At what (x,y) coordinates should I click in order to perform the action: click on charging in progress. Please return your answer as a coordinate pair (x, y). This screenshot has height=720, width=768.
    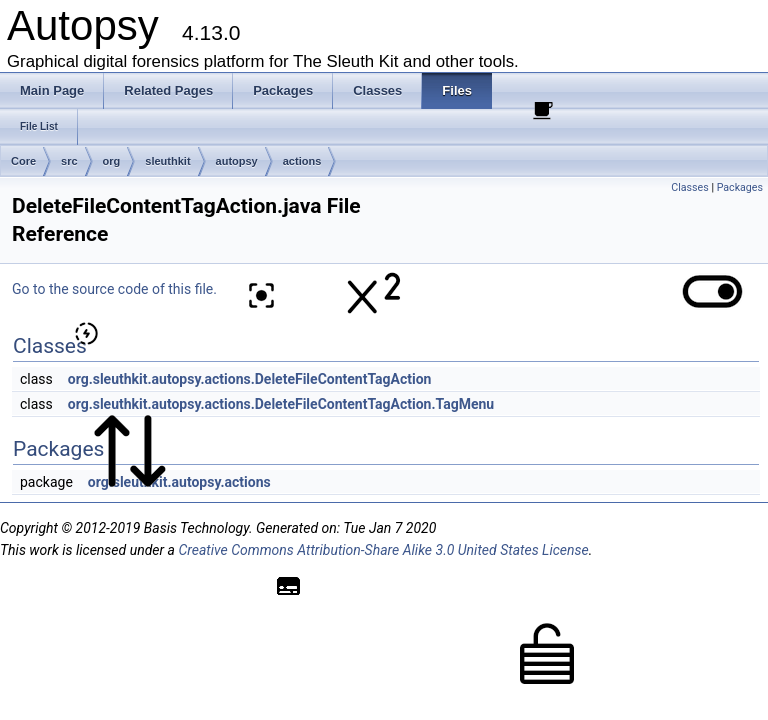
    Looking at the image, I should click on (86, 333).